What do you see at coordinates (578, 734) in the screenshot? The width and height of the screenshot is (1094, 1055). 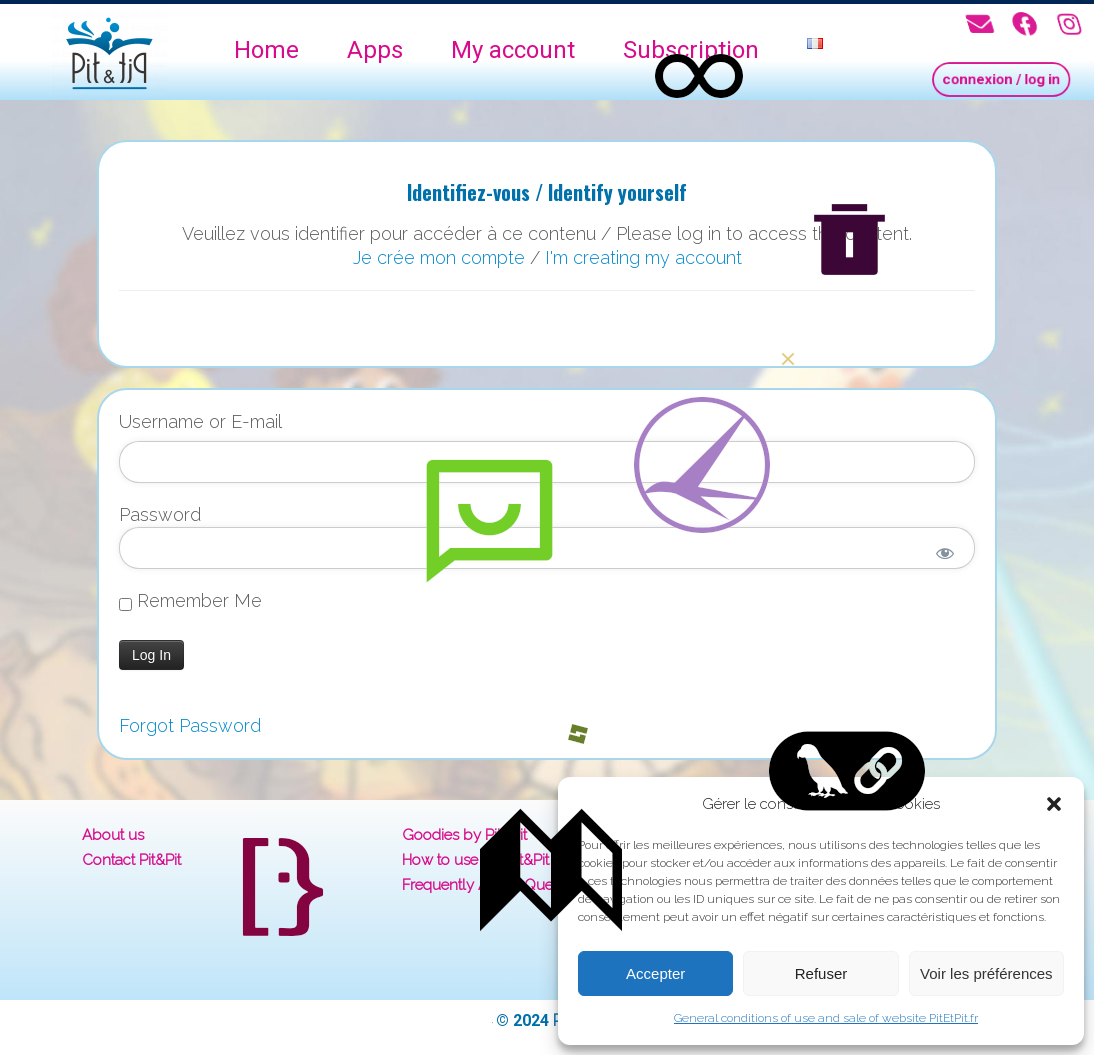 I see `open Roblox Studio` at bounding box center [578, 734].